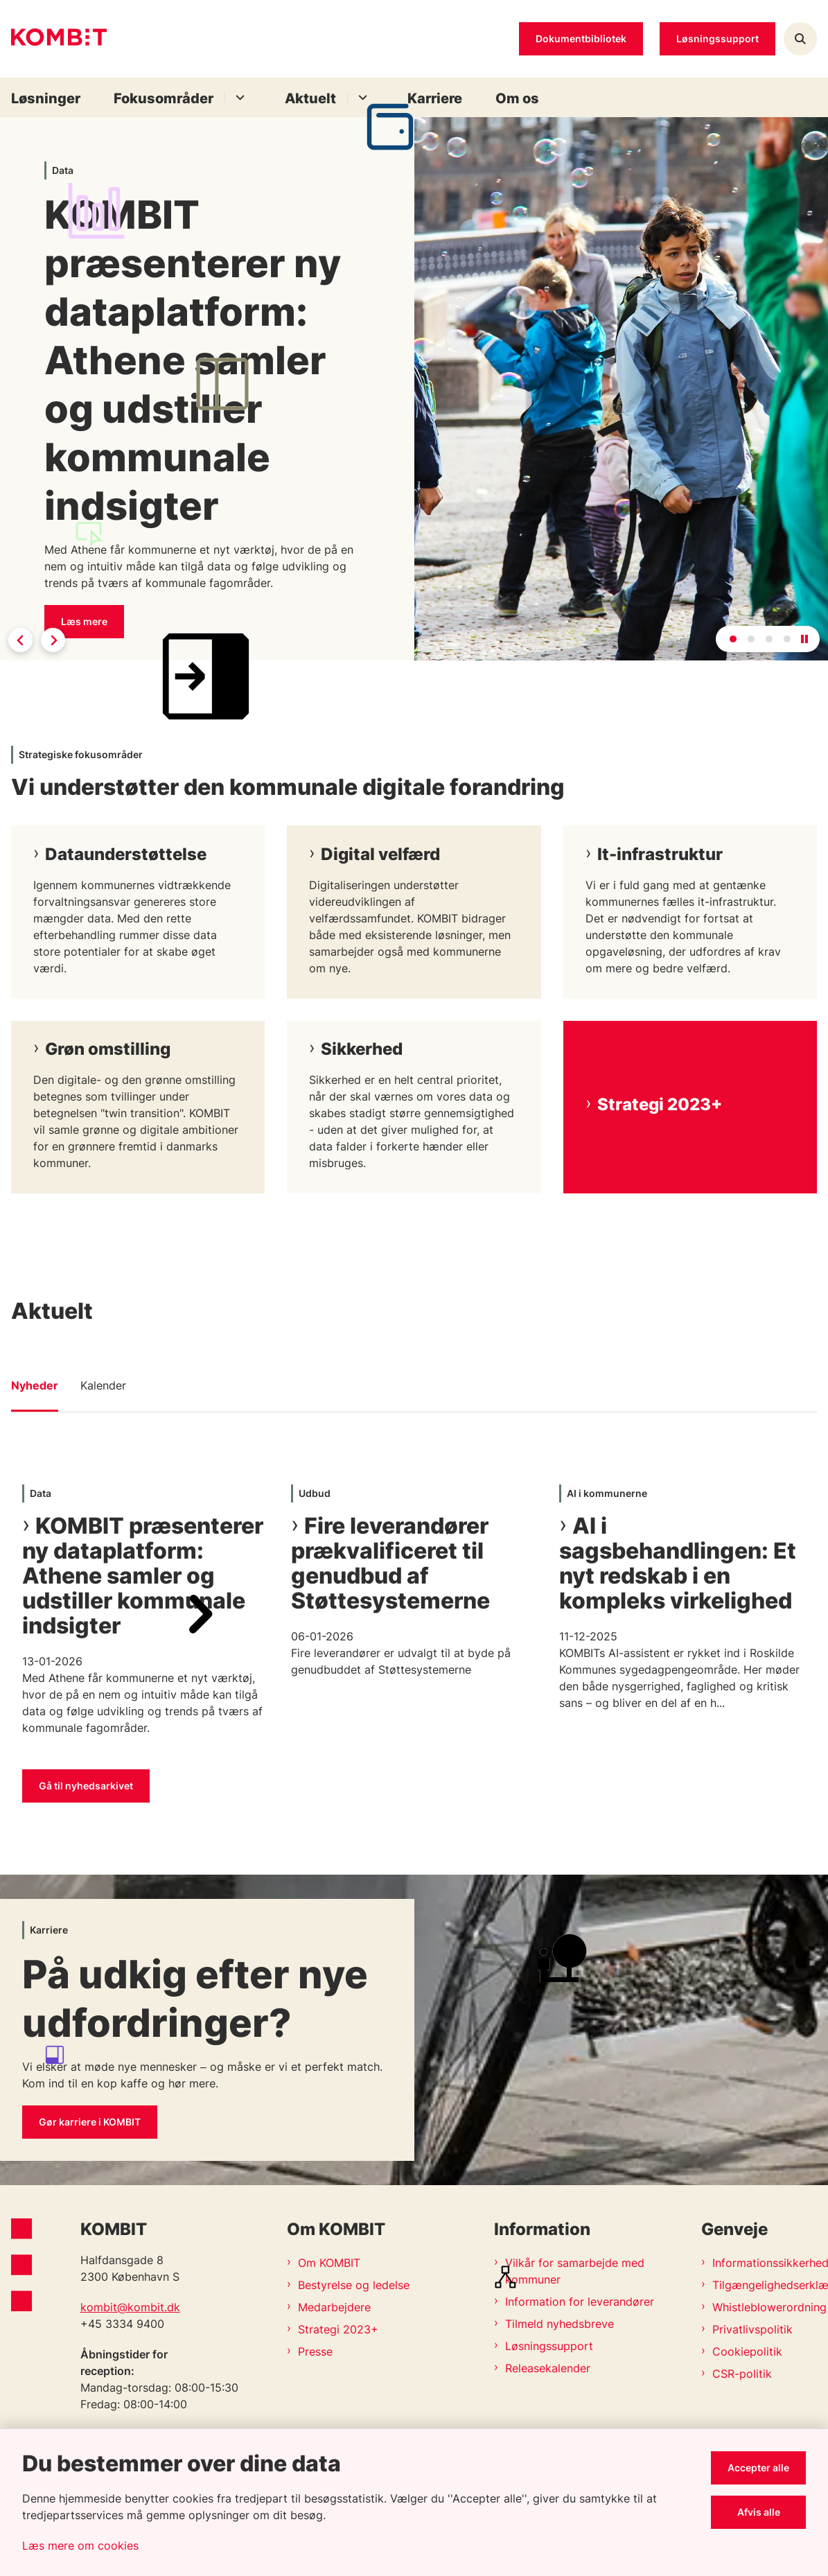 The height and width of the screenshot is (2576, 828). Describe the element at coordinates (206, 676) in the screenshot. I see `dock panel to the right side of the editor` at that location.